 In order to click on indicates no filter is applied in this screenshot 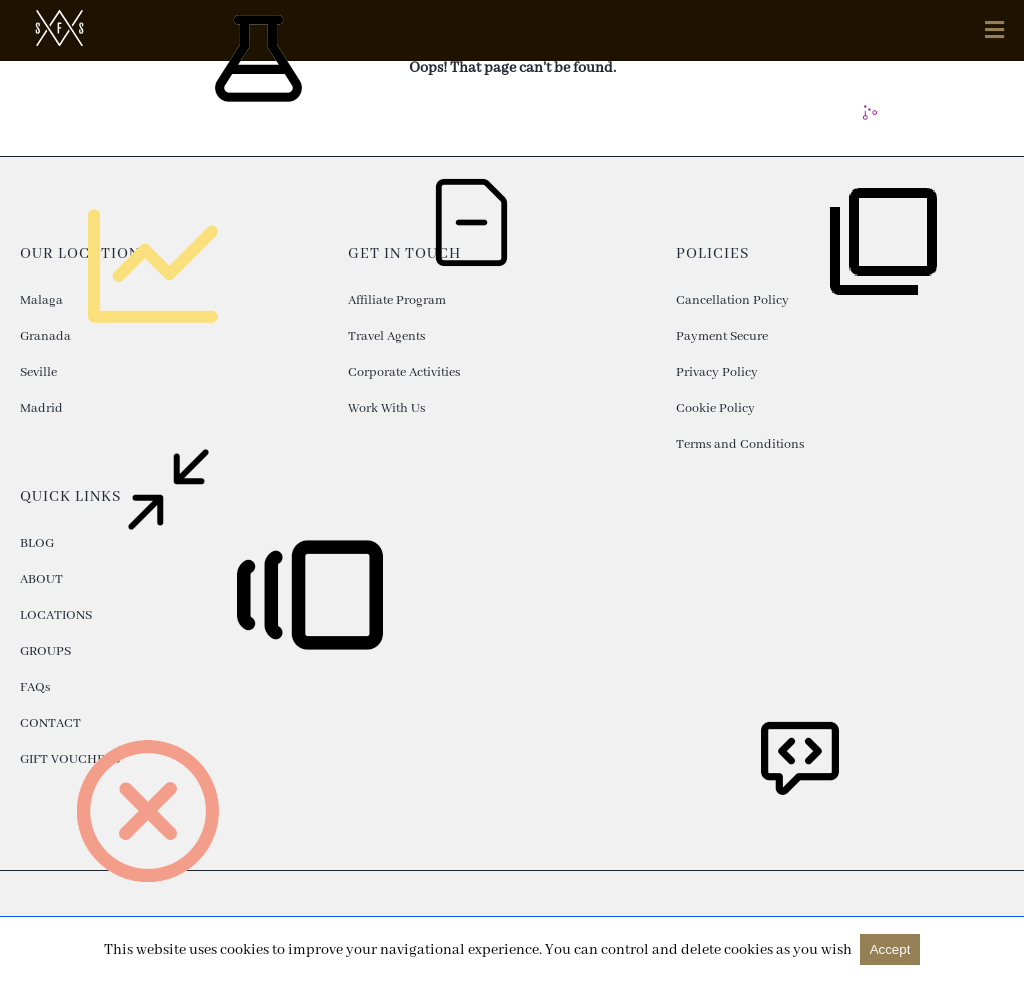, I will do `click(883, 241)`.